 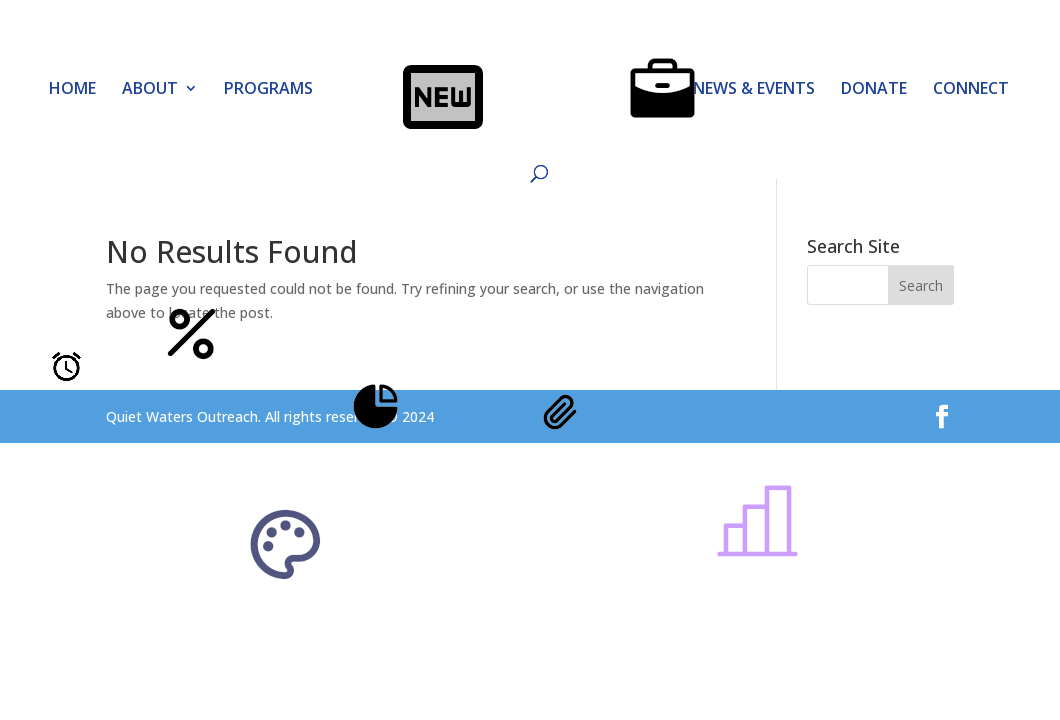 What do you see at coordinates (191, 332) in the screenshot?
I see `view discount or sale information` at bounding box center [191, 332].